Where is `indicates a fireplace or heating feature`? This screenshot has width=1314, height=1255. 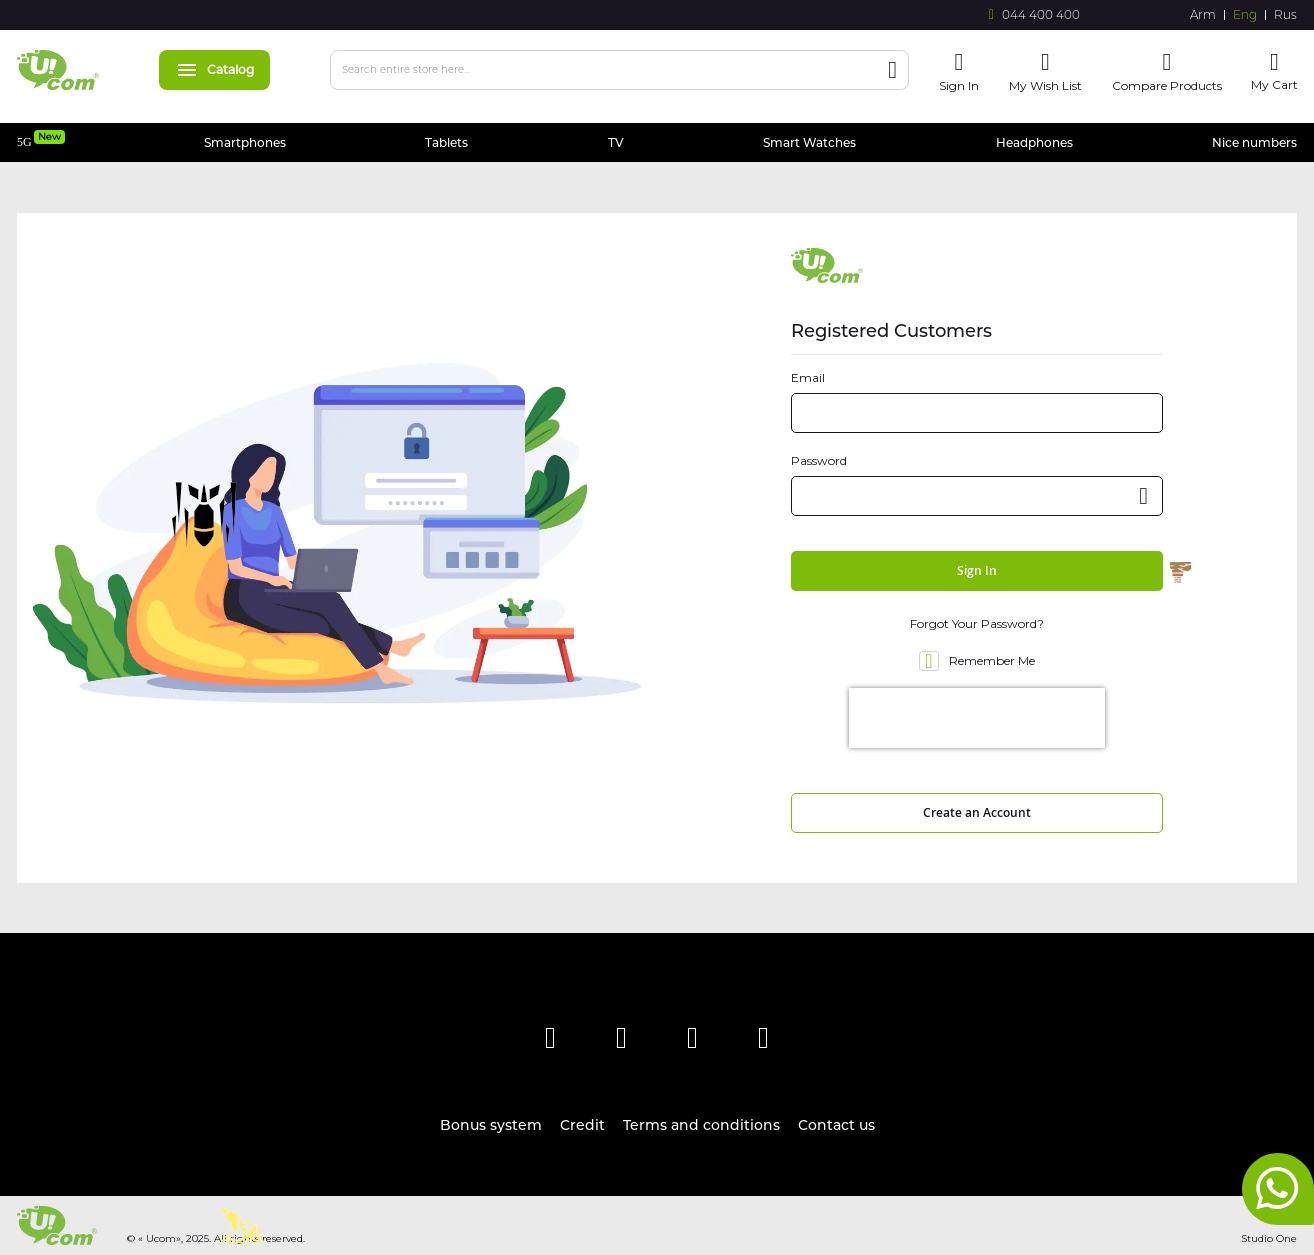
indicates a fireplace or heating feature is located at coordinates (1180, 572).